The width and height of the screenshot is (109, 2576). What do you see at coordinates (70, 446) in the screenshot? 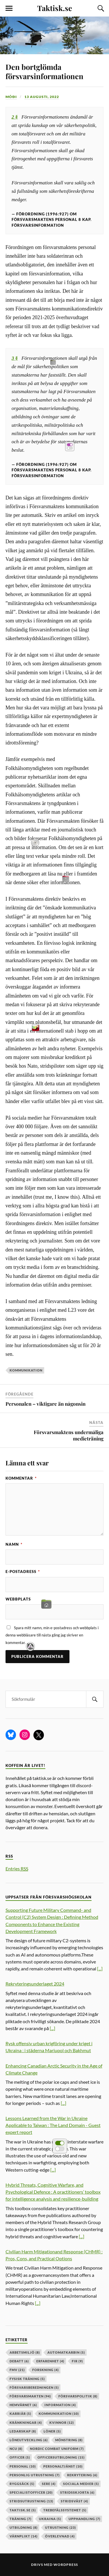
I see `open desktop preferences or settings` at bounding box center [70, 446].